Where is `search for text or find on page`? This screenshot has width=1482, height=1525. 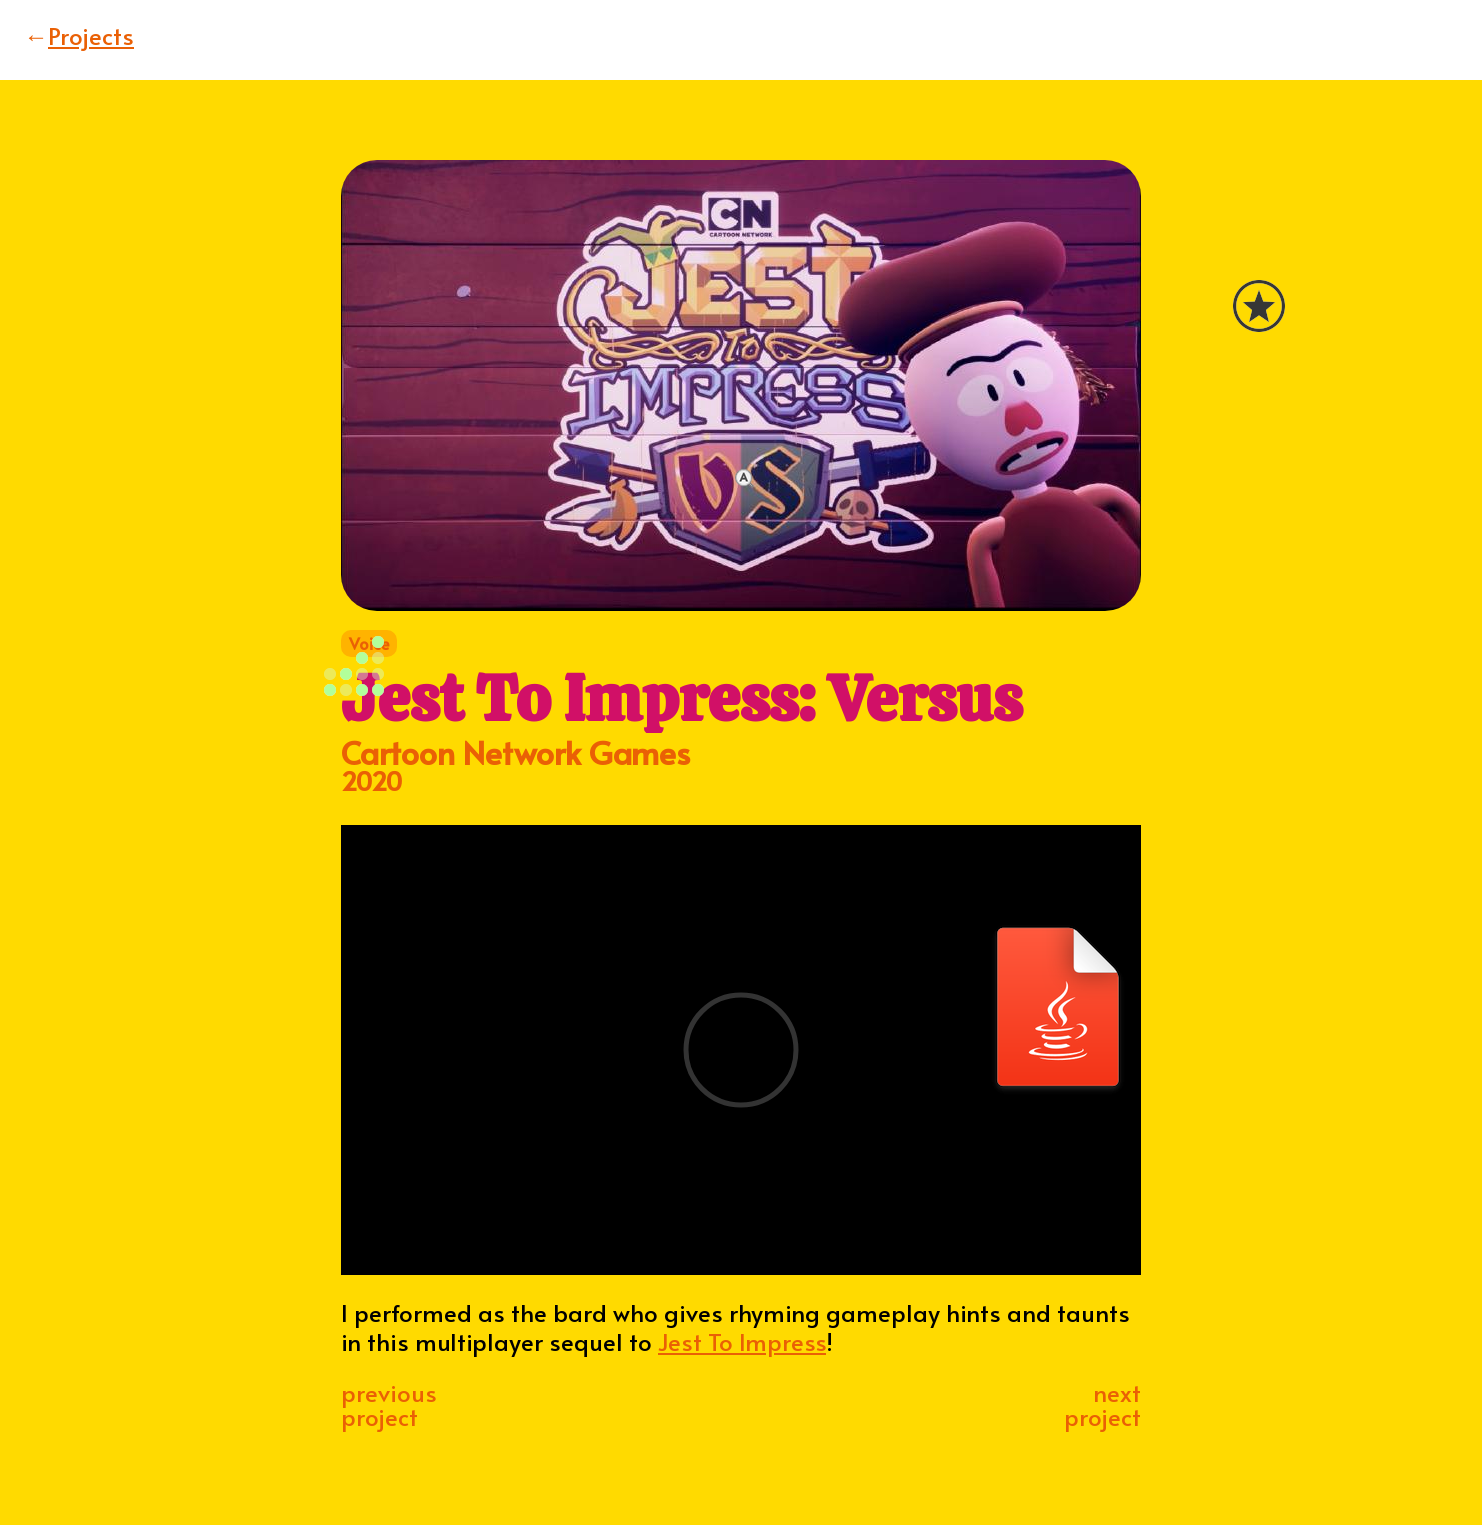
search for text or find on page is located at coordinates (744, 478).